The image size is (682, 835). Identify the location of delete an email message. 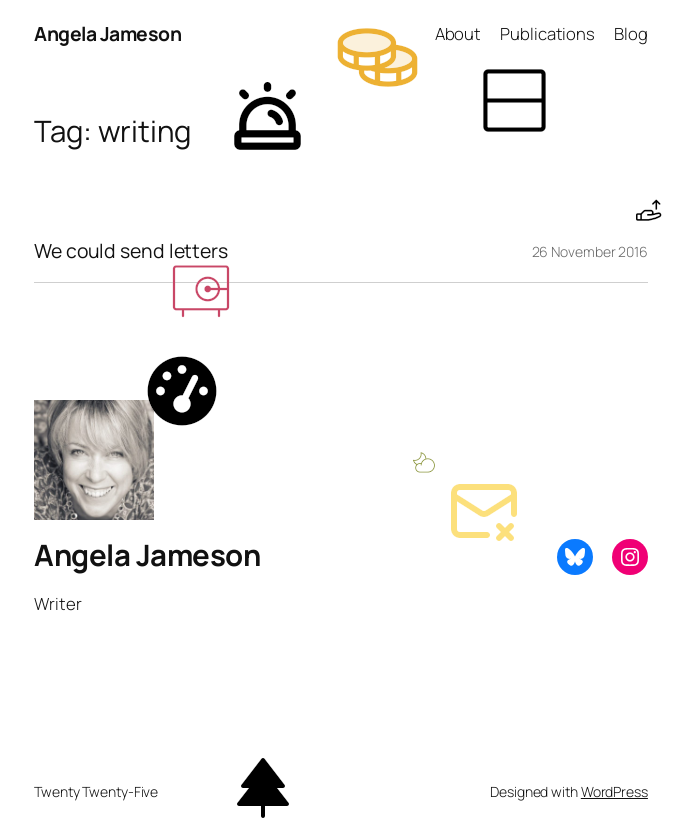
(484, 511).